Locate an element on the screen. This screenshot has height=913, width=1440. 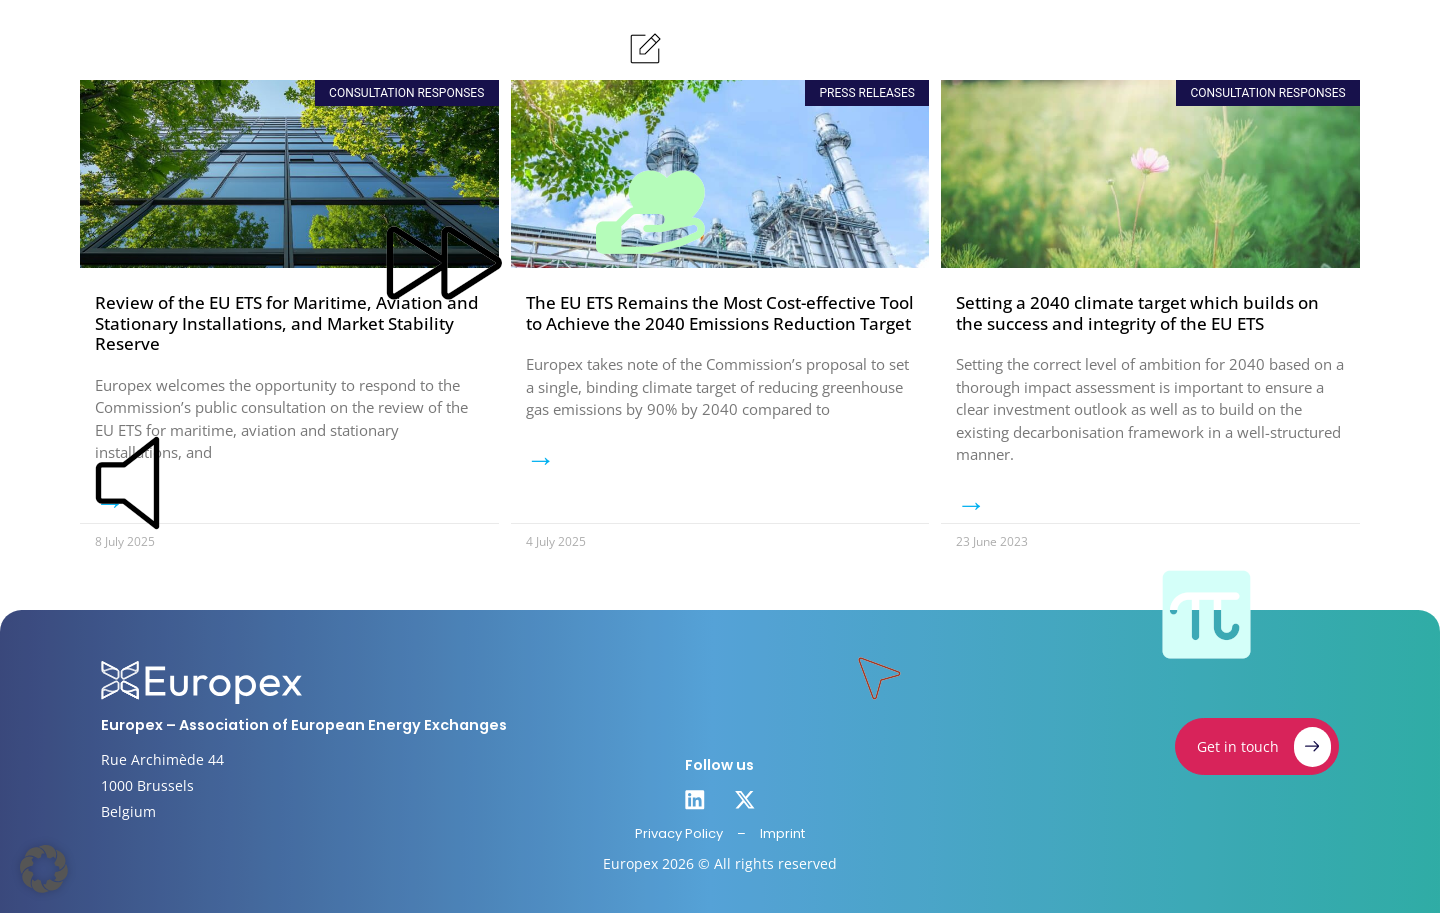
access mathematical or scientific calculator functions is located at coordinates (1206, 614).